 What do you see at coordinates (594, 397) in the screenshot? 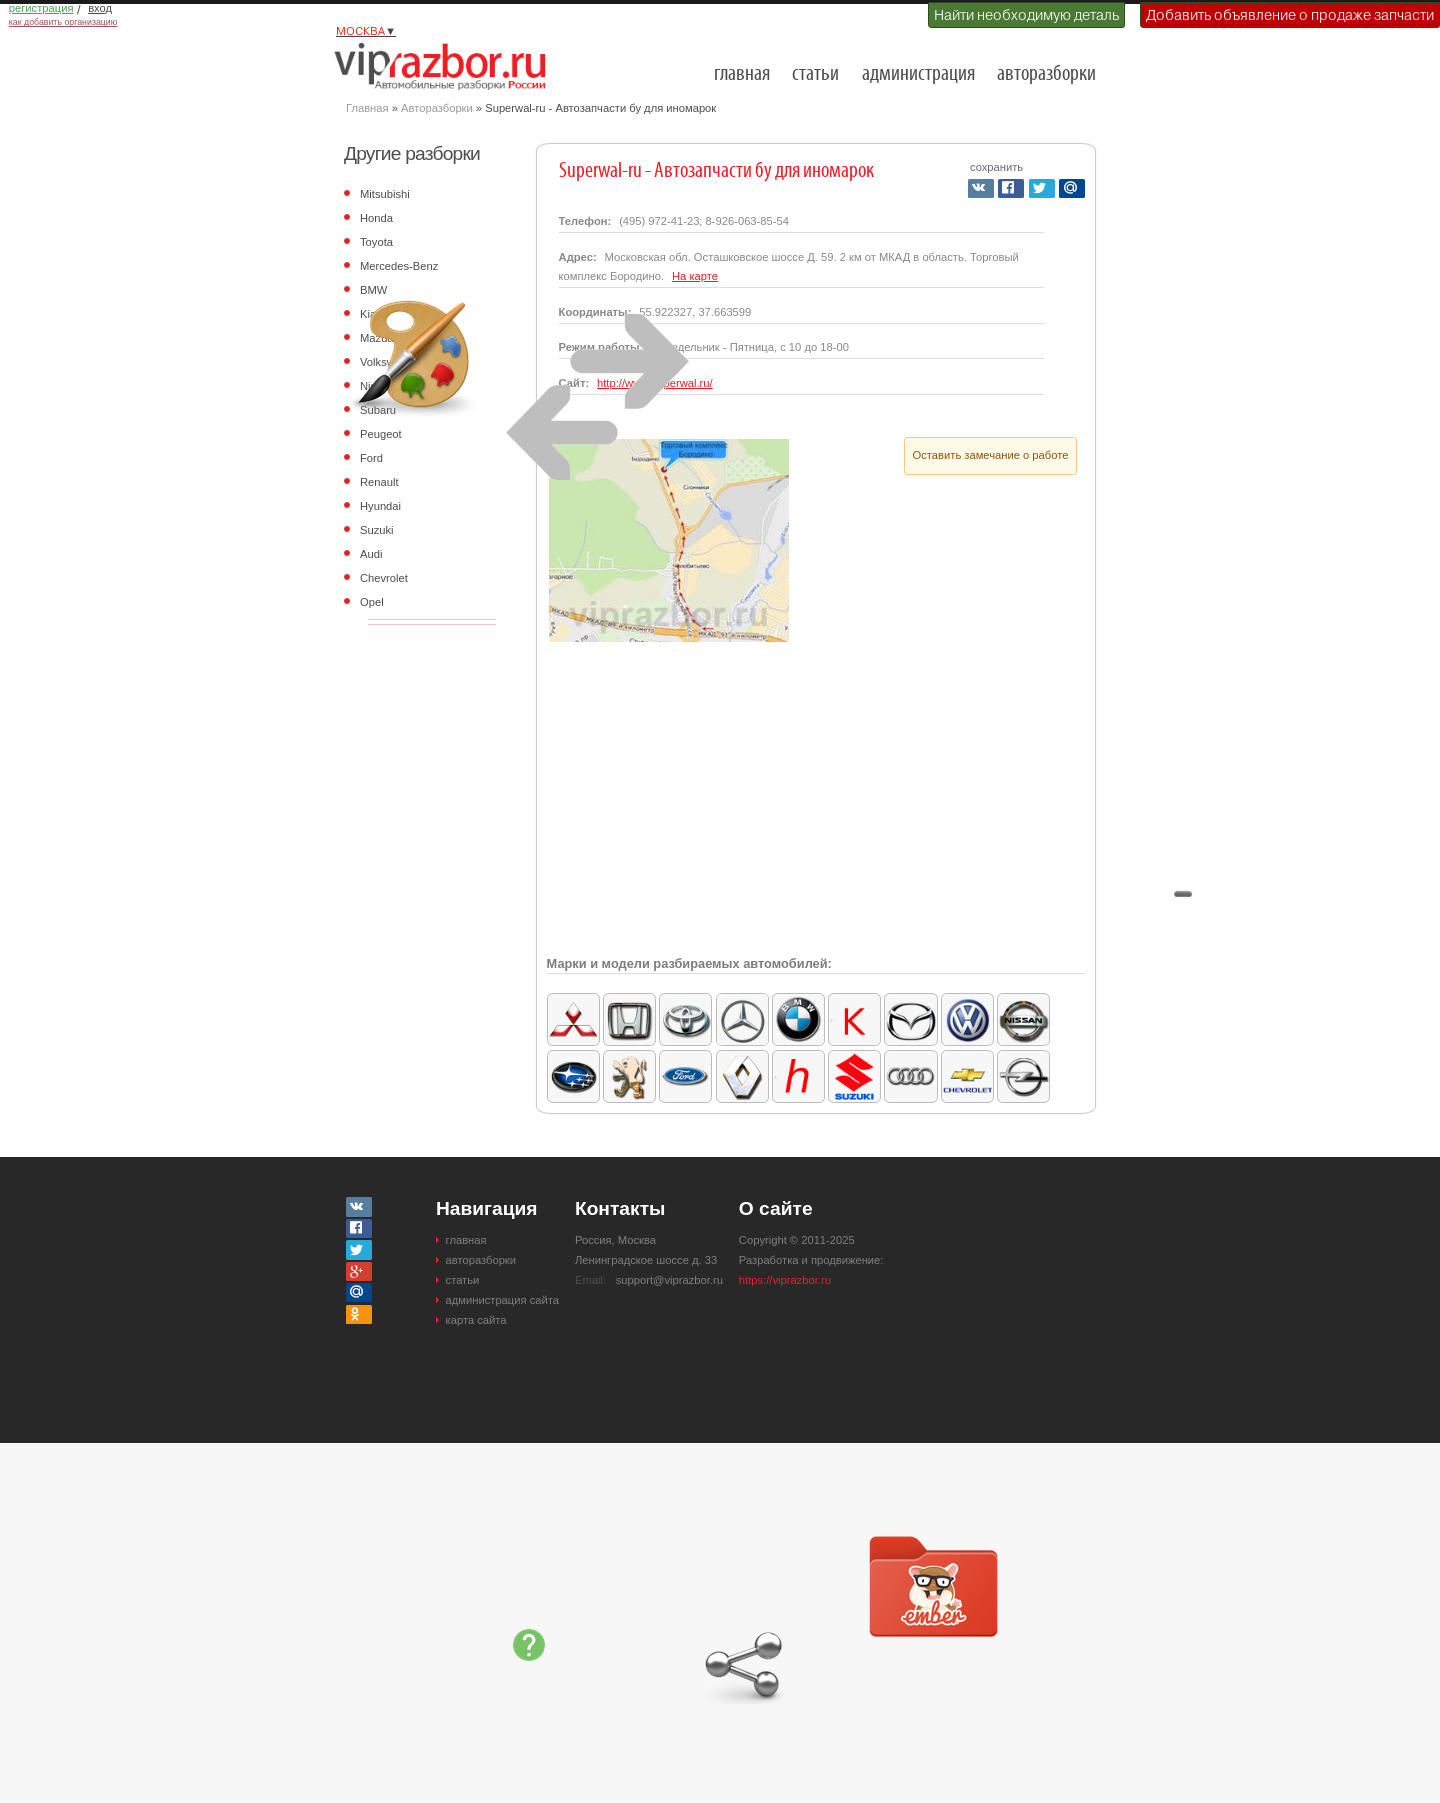
I see `indicates active network data transfer` at bounding box center [594, 397].